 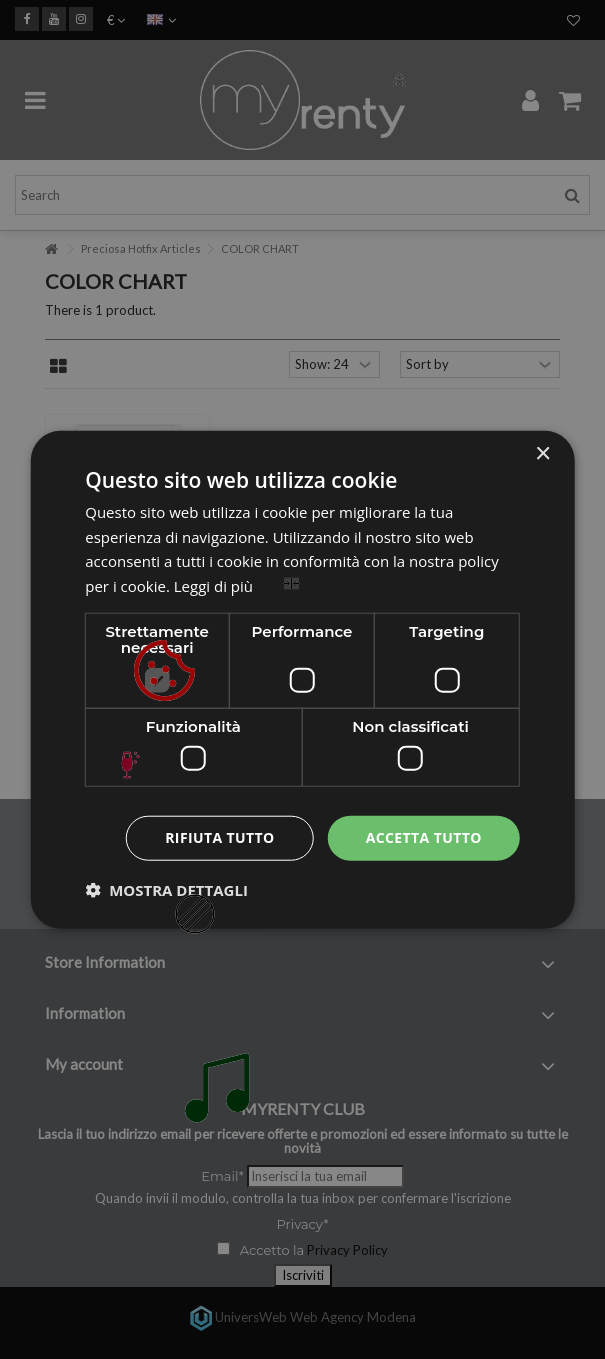 I want to click on celebrate a completed milestone or achievement, so click(x=128, y=765).